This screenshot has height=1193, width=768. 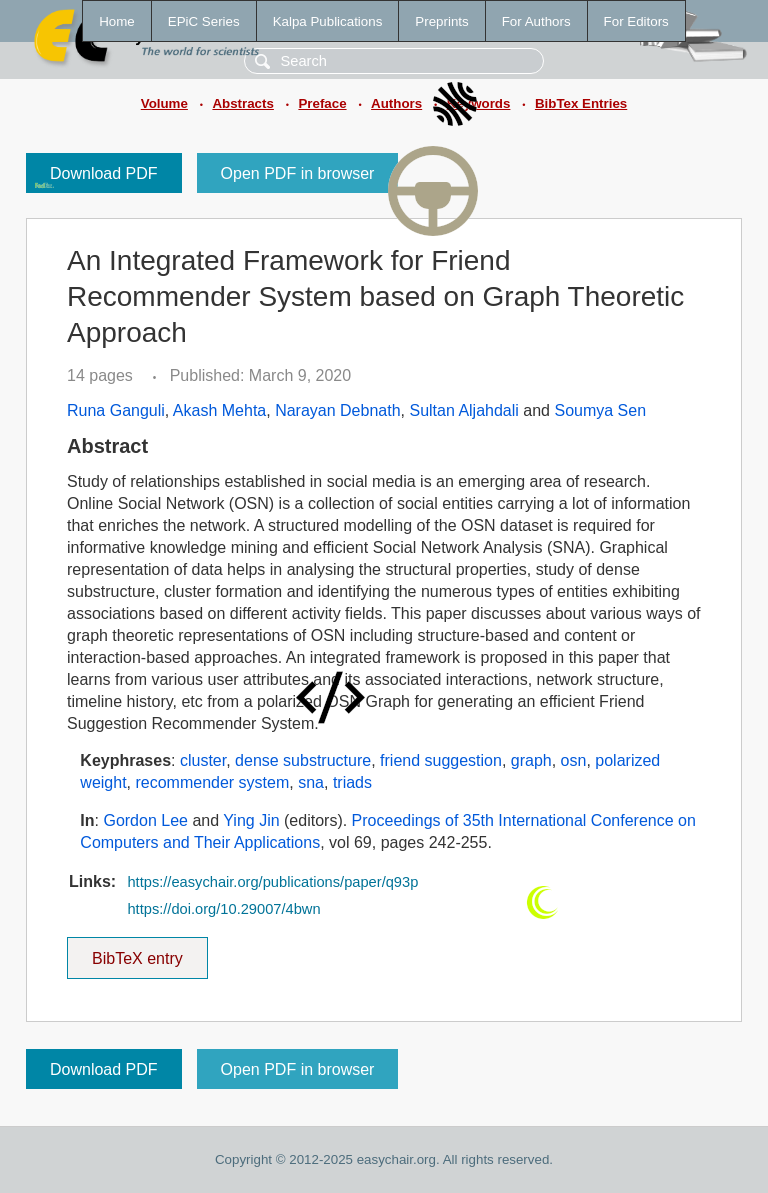 I want to click on view or edit source code, so click(x=330, y=697).